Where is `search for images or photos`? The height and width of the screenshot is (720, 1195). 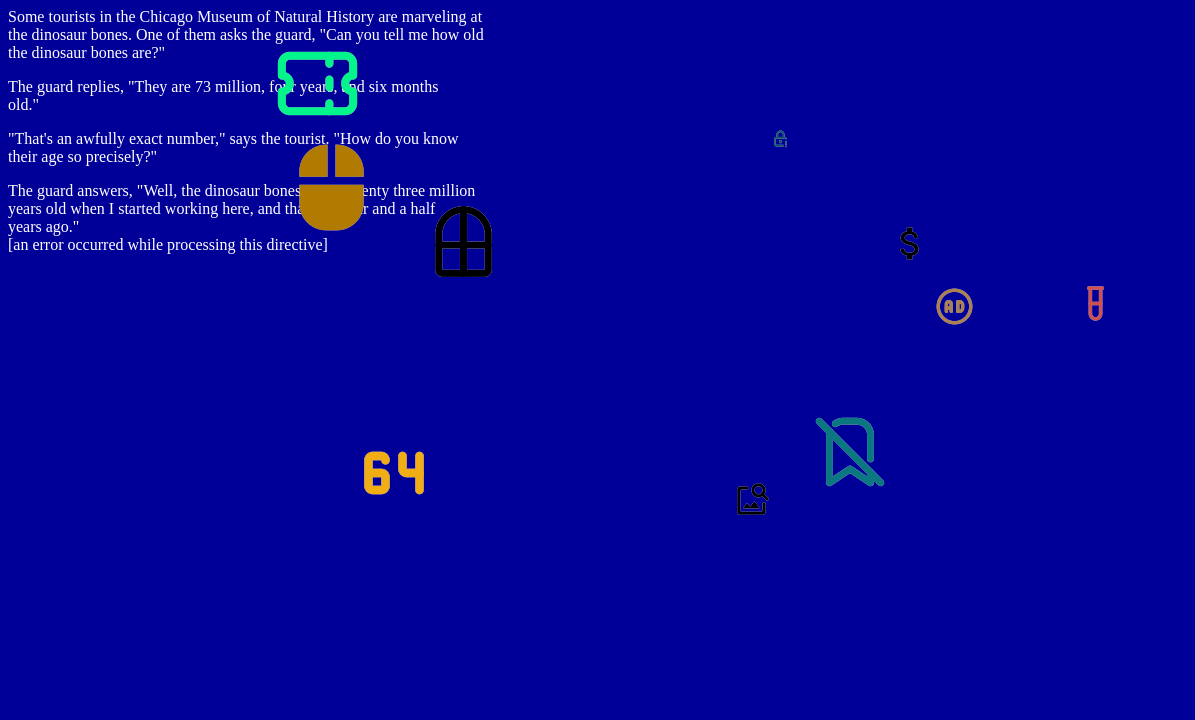 search for images or photos is located at coordinates (753, 499).